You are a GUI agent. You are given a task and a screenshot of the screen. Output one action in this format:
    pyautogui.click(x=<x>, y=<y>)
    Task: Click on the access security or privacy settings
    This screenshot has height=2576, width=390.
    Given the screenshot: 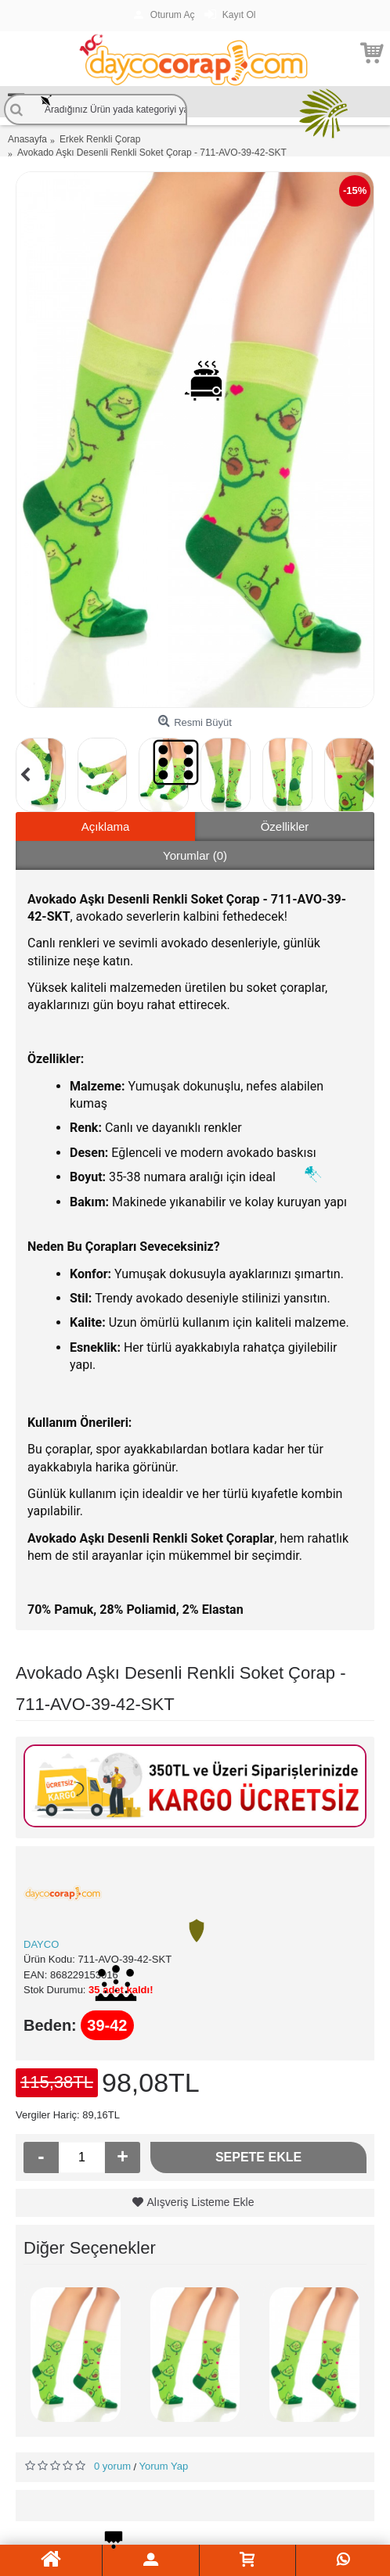 What is the action you would take?
    pyautogui.click(x=197, y=1931)
    